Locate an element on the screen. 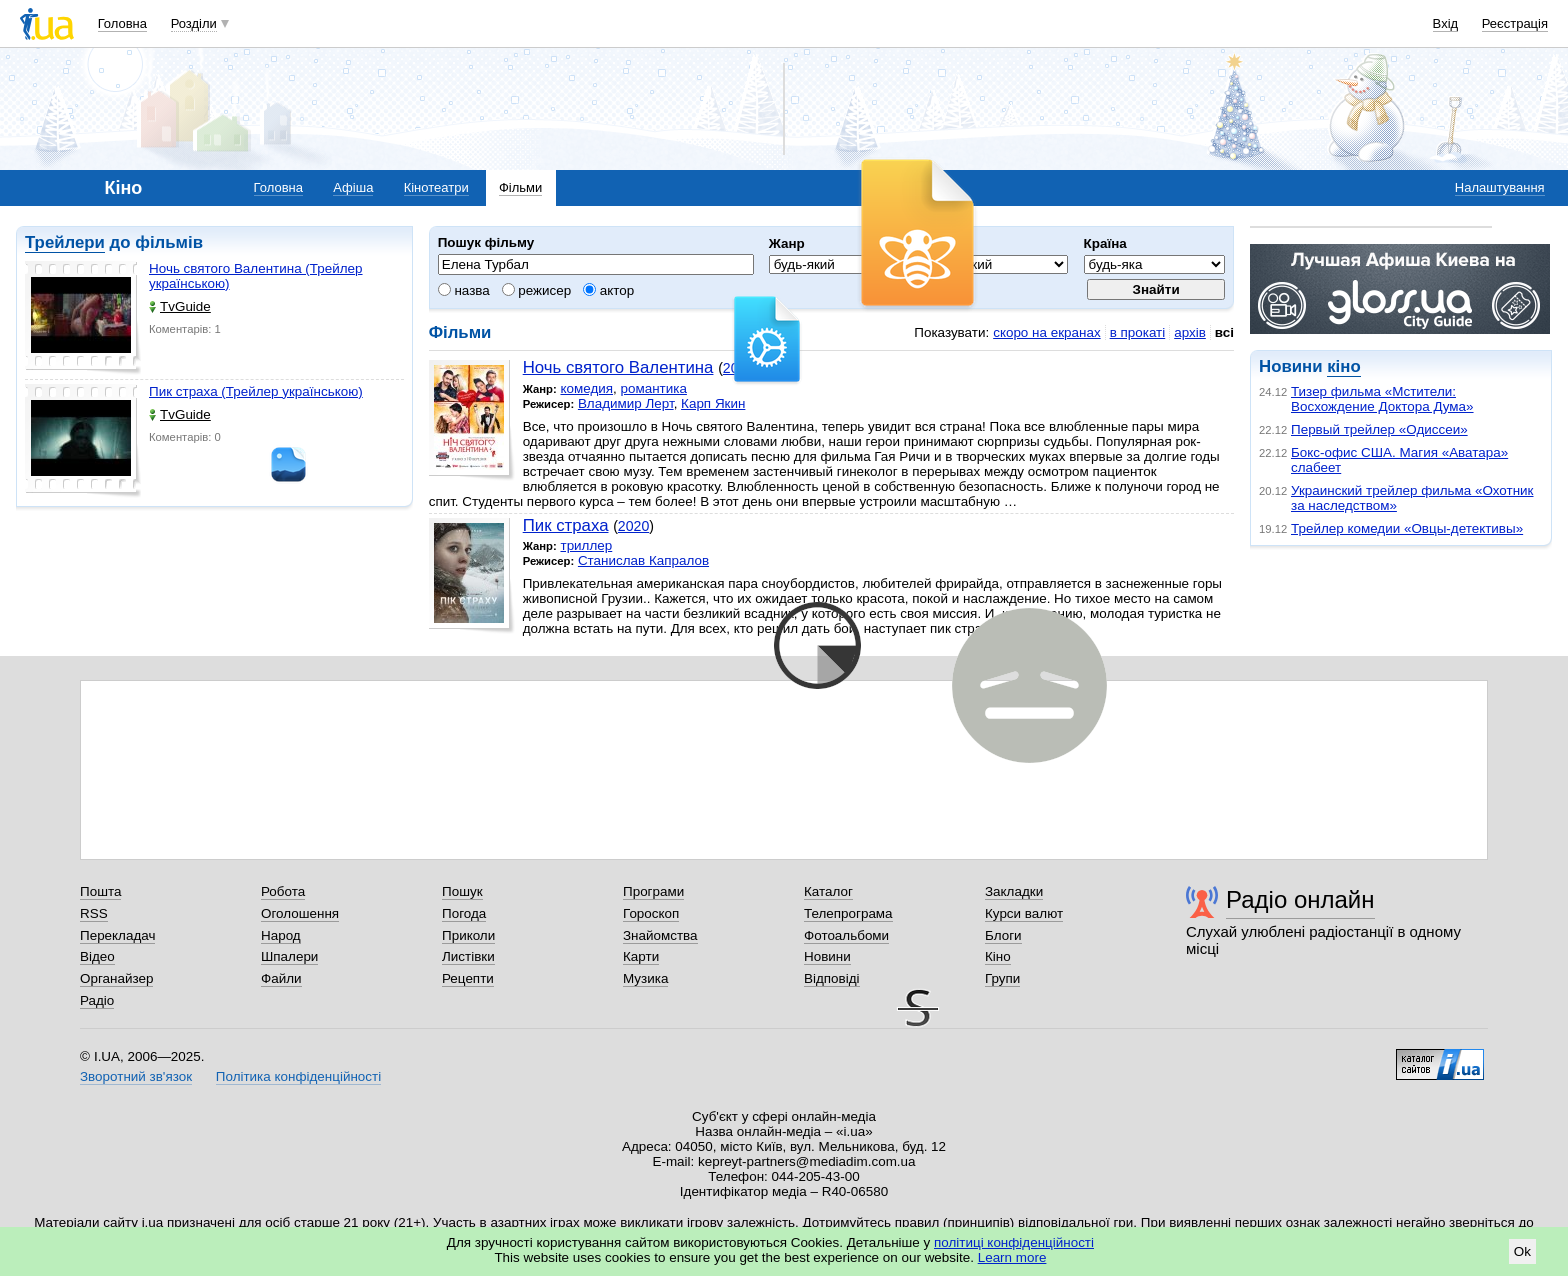 The height and width of the screenshot is (1276, 1568). open a freeplane mind mapping file is located at coordinates (917, 232).